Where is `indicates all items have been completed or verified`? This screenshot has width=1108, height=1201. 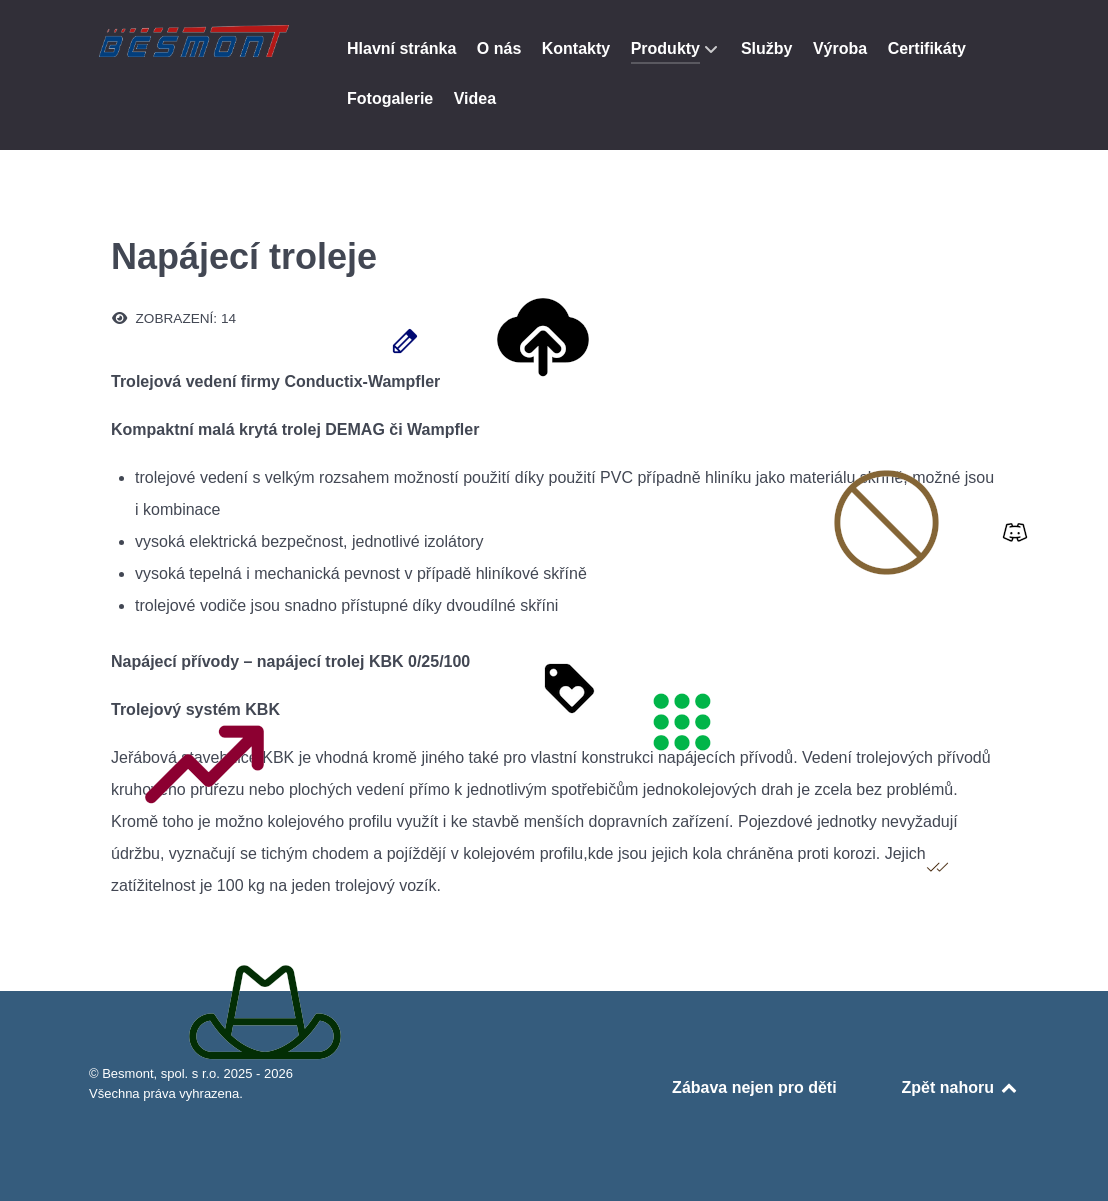 indicates all items have been completed or verified is located at coordinates (937, 867).